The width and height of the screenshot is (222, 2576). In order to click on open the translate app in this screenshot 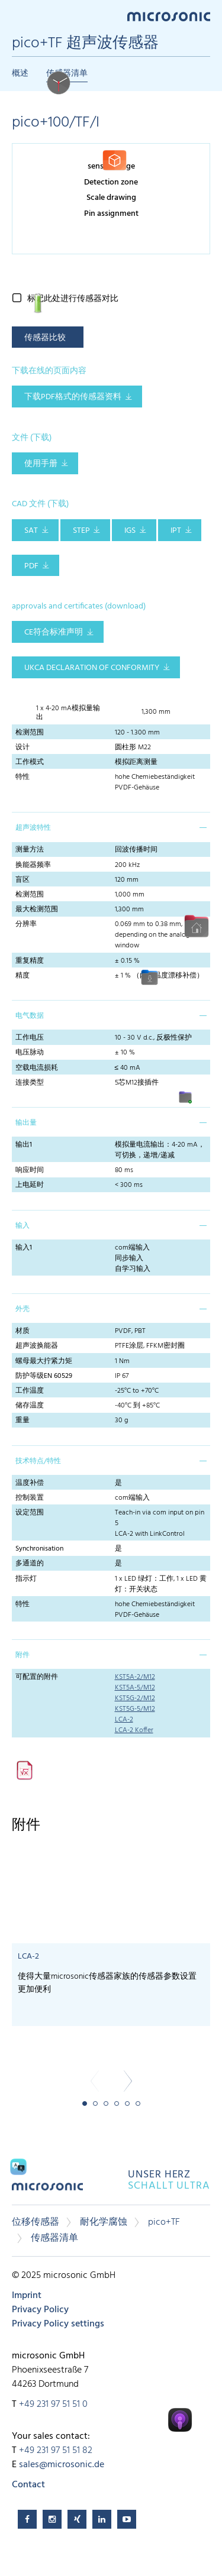, I will do `click(18, 2167)`.